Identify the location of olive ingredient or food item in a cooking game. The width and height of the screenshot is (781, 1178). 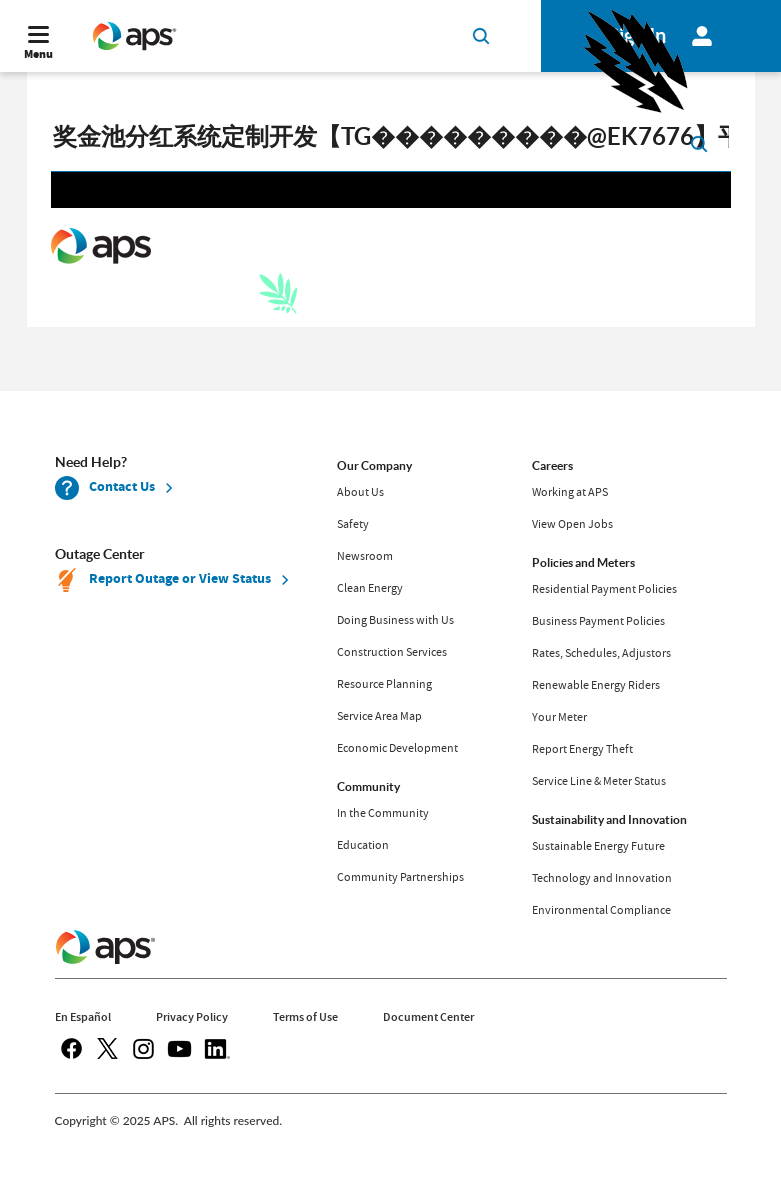
(278, 293).